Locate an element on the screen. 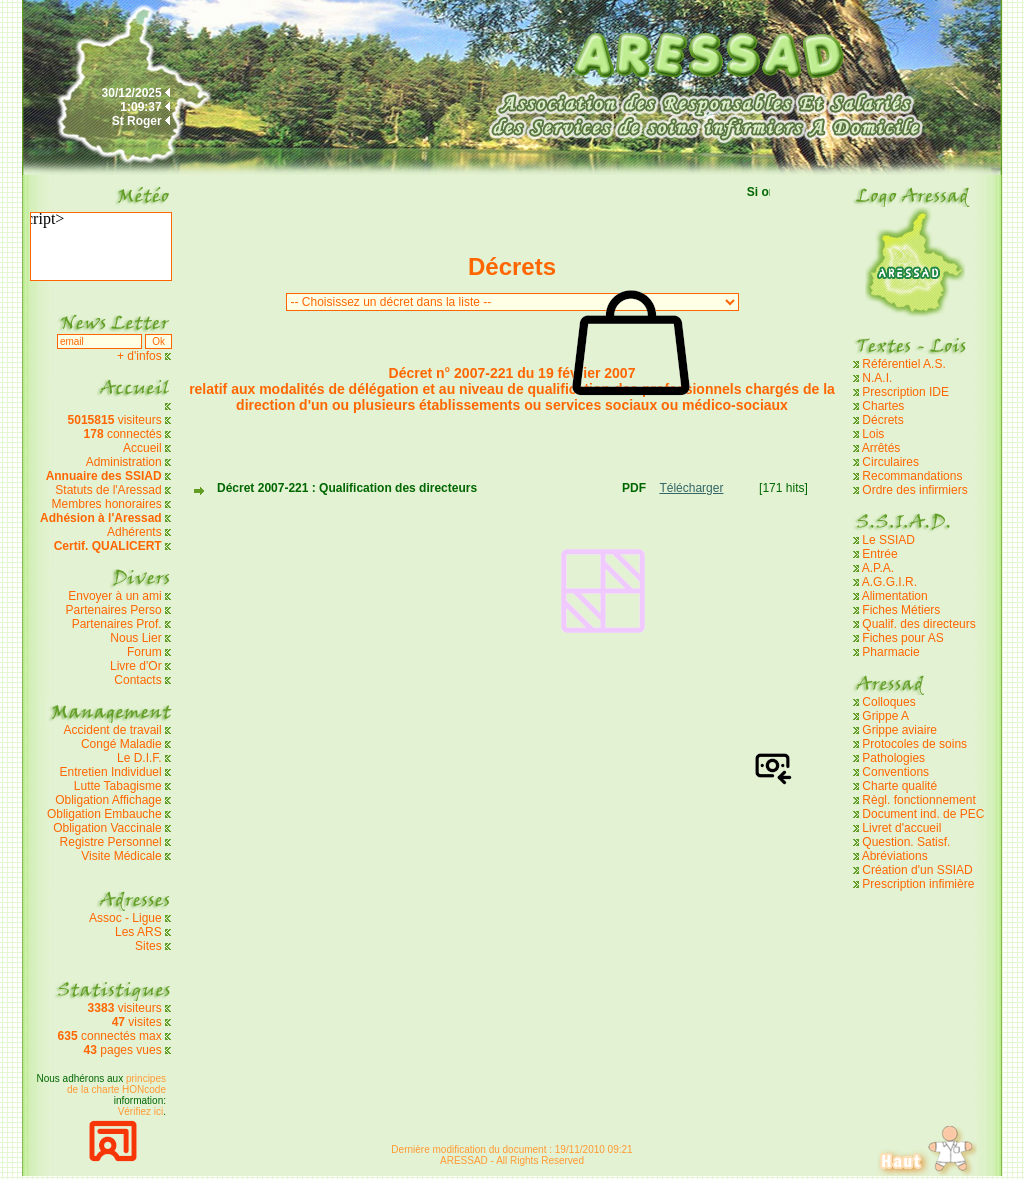  view your shopping bag is located at coordinates (631, 349).